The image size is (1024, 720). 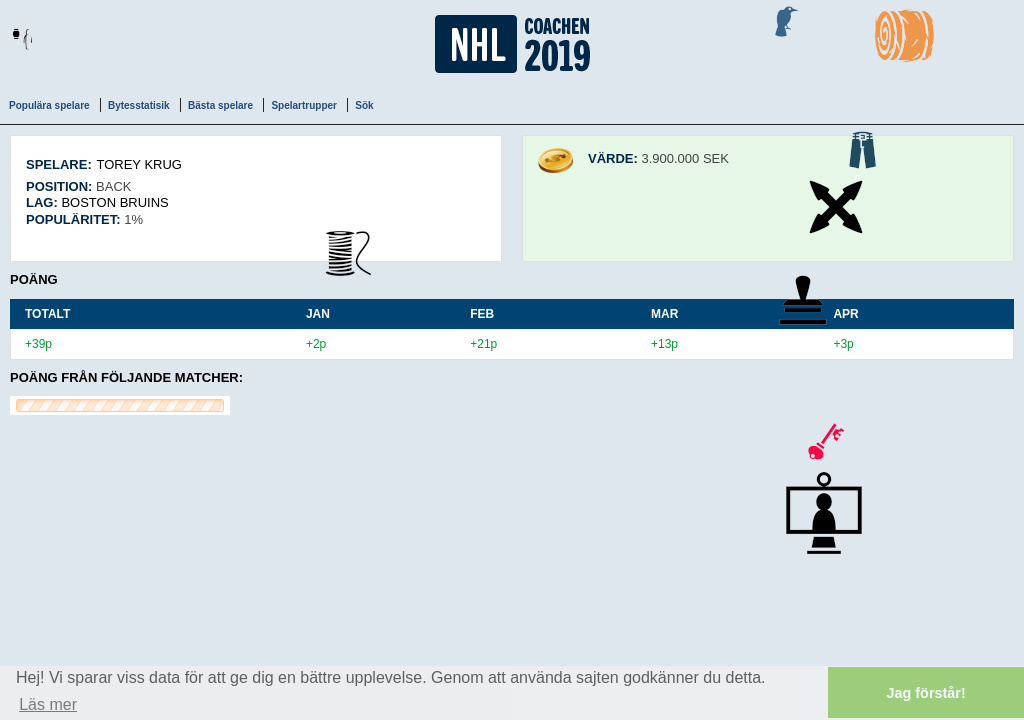 I want to click on wire or cable inventory item, so click(x=348, y=253).